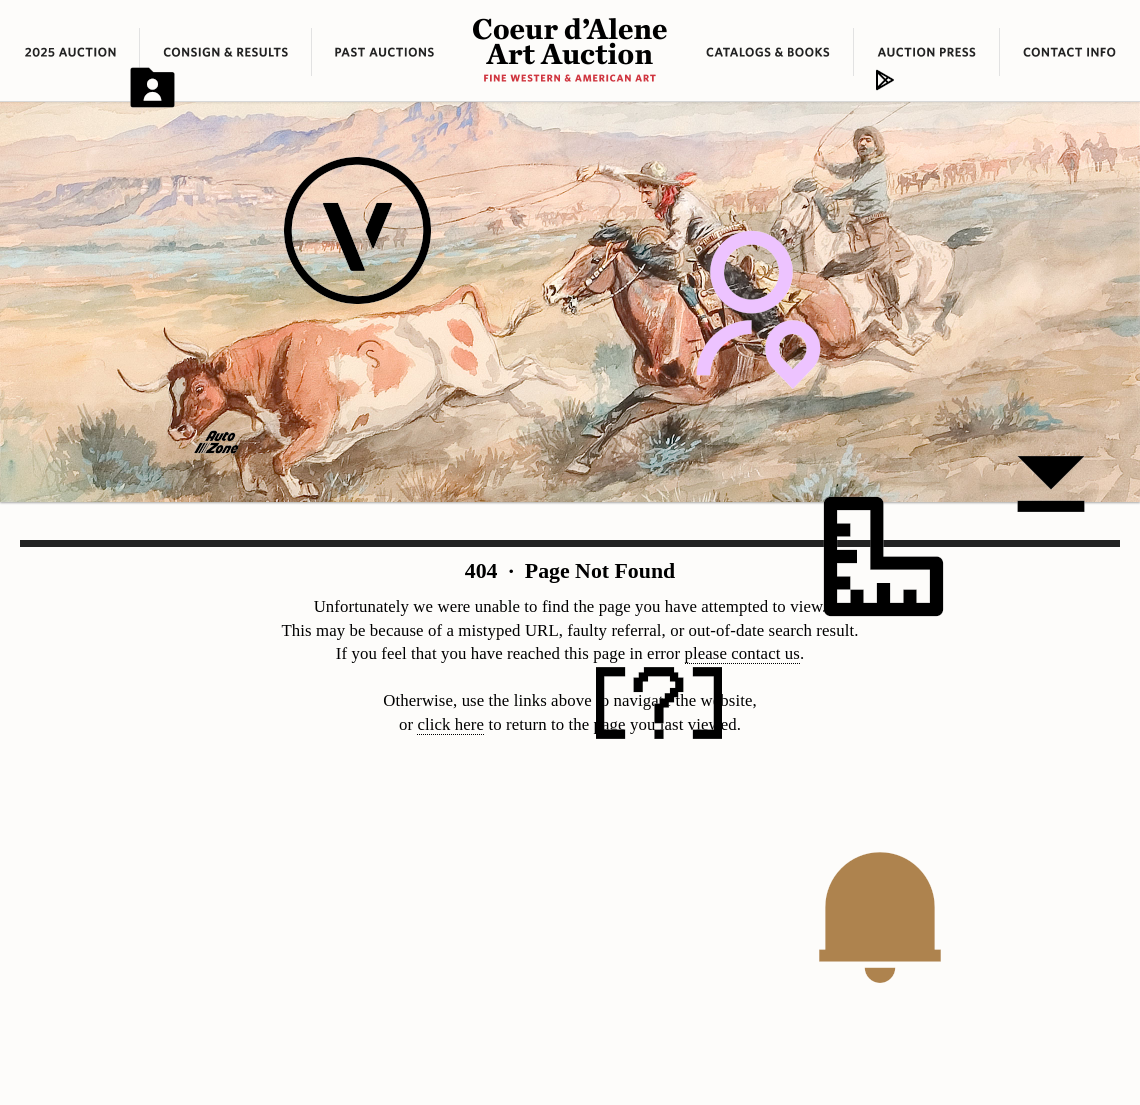 Image resolution: width=1140 pixels, height=1105 pixels. I want to click on visit the Philadelphia Inquirer website, so click(659, 703).